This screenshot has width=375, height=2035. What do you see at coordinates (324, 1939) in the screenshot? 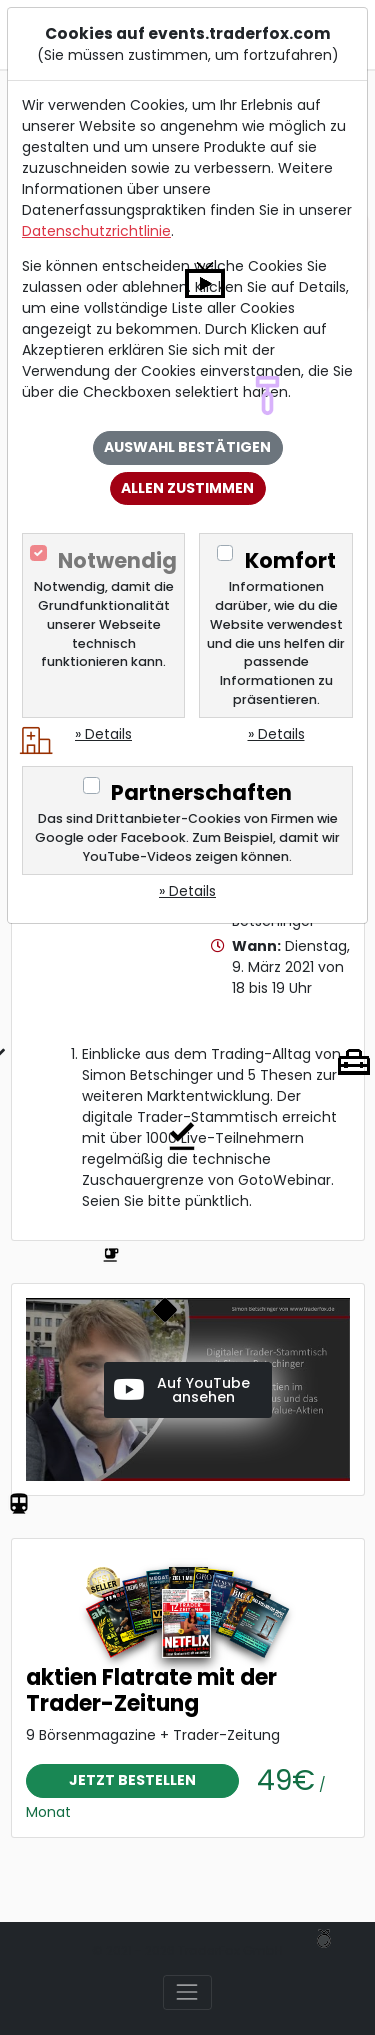
I see `indicates fruit or produce category` at bounding box center [324, 1939].